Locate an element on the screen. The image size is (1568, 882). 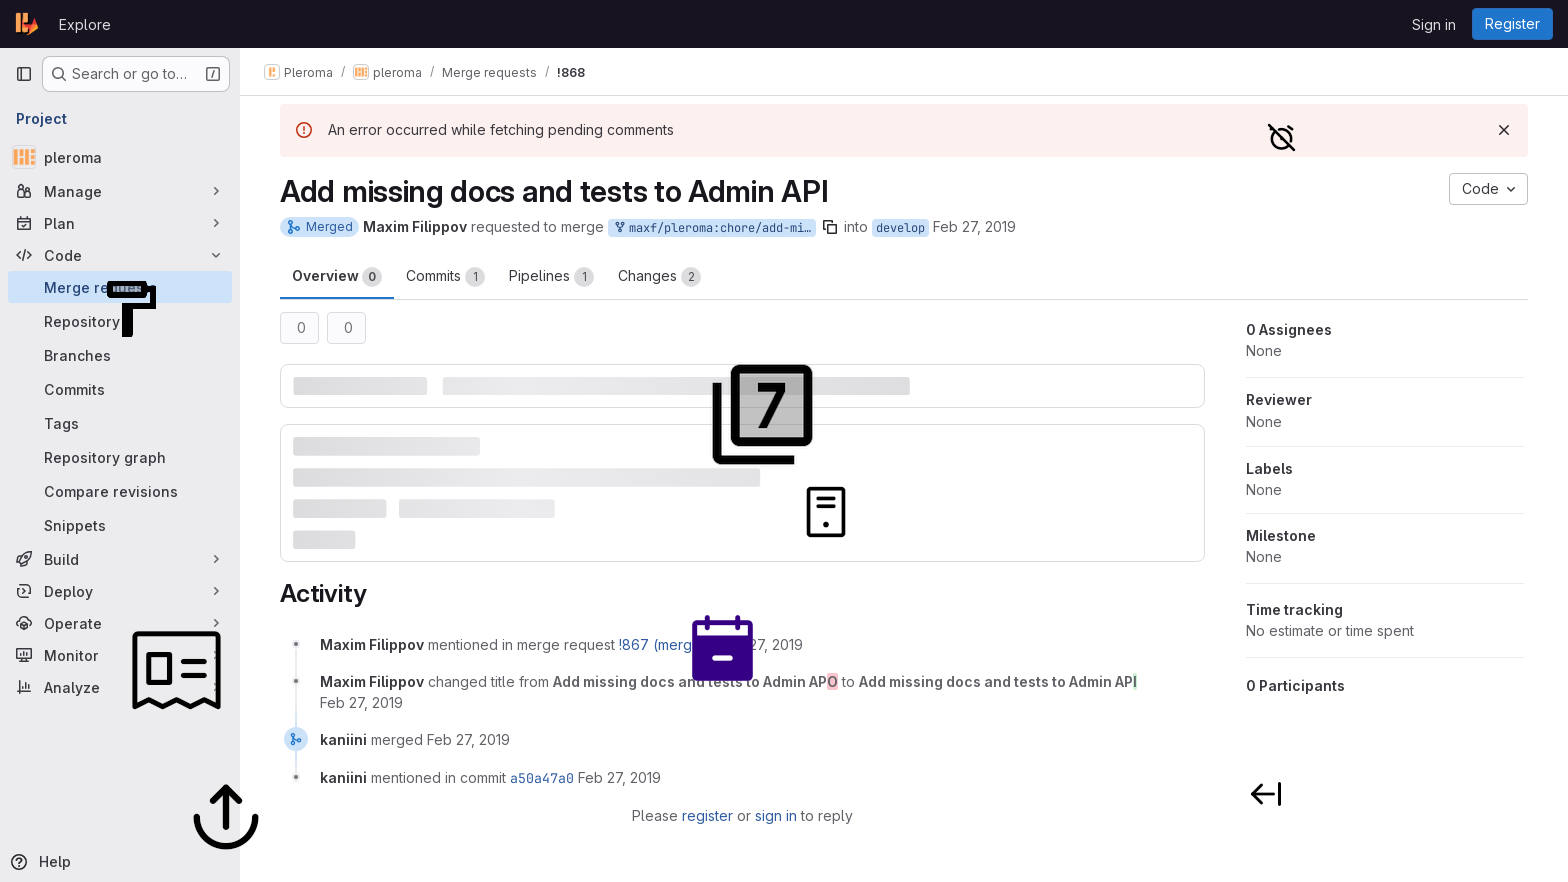
upload file or content is located at coordinates (226, 817).